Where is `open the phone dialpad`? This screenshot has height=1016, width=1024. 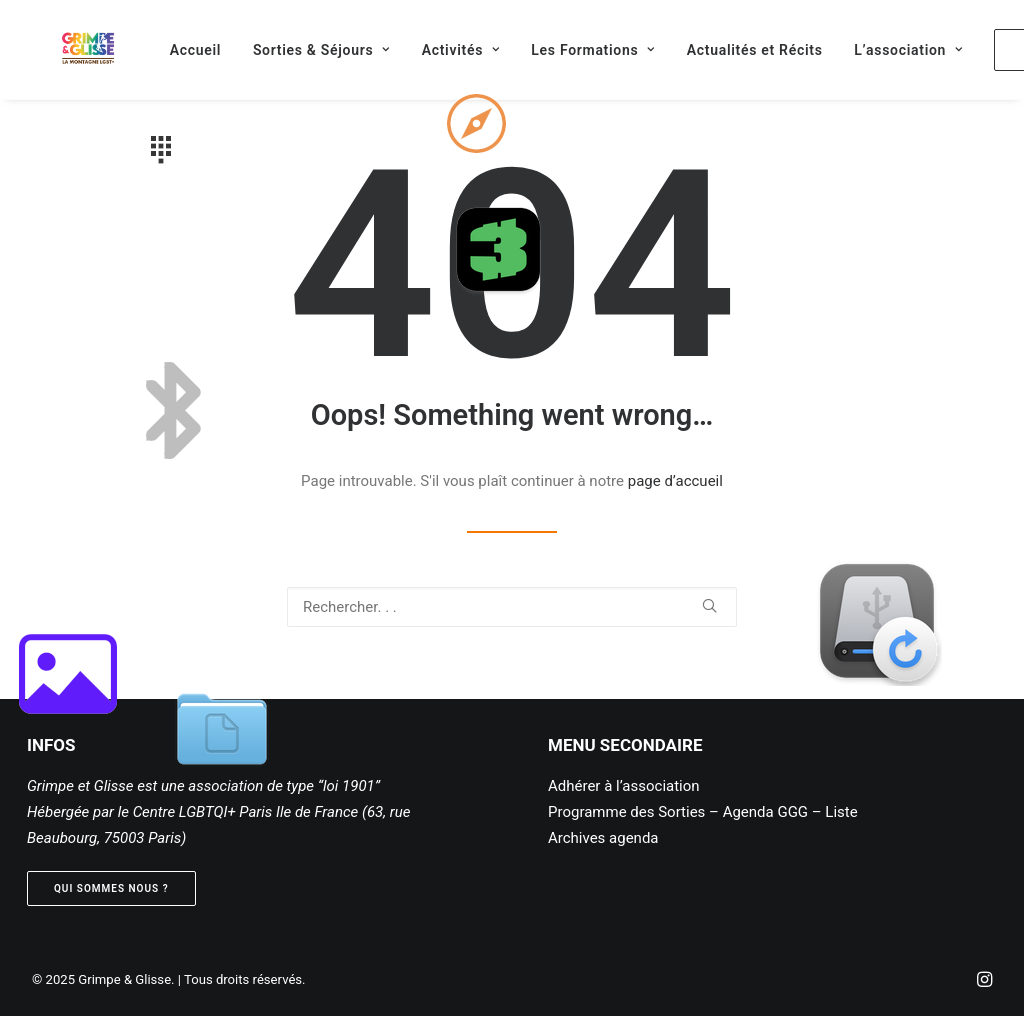
open the phone dialpad is located at coordinates (161, 151).